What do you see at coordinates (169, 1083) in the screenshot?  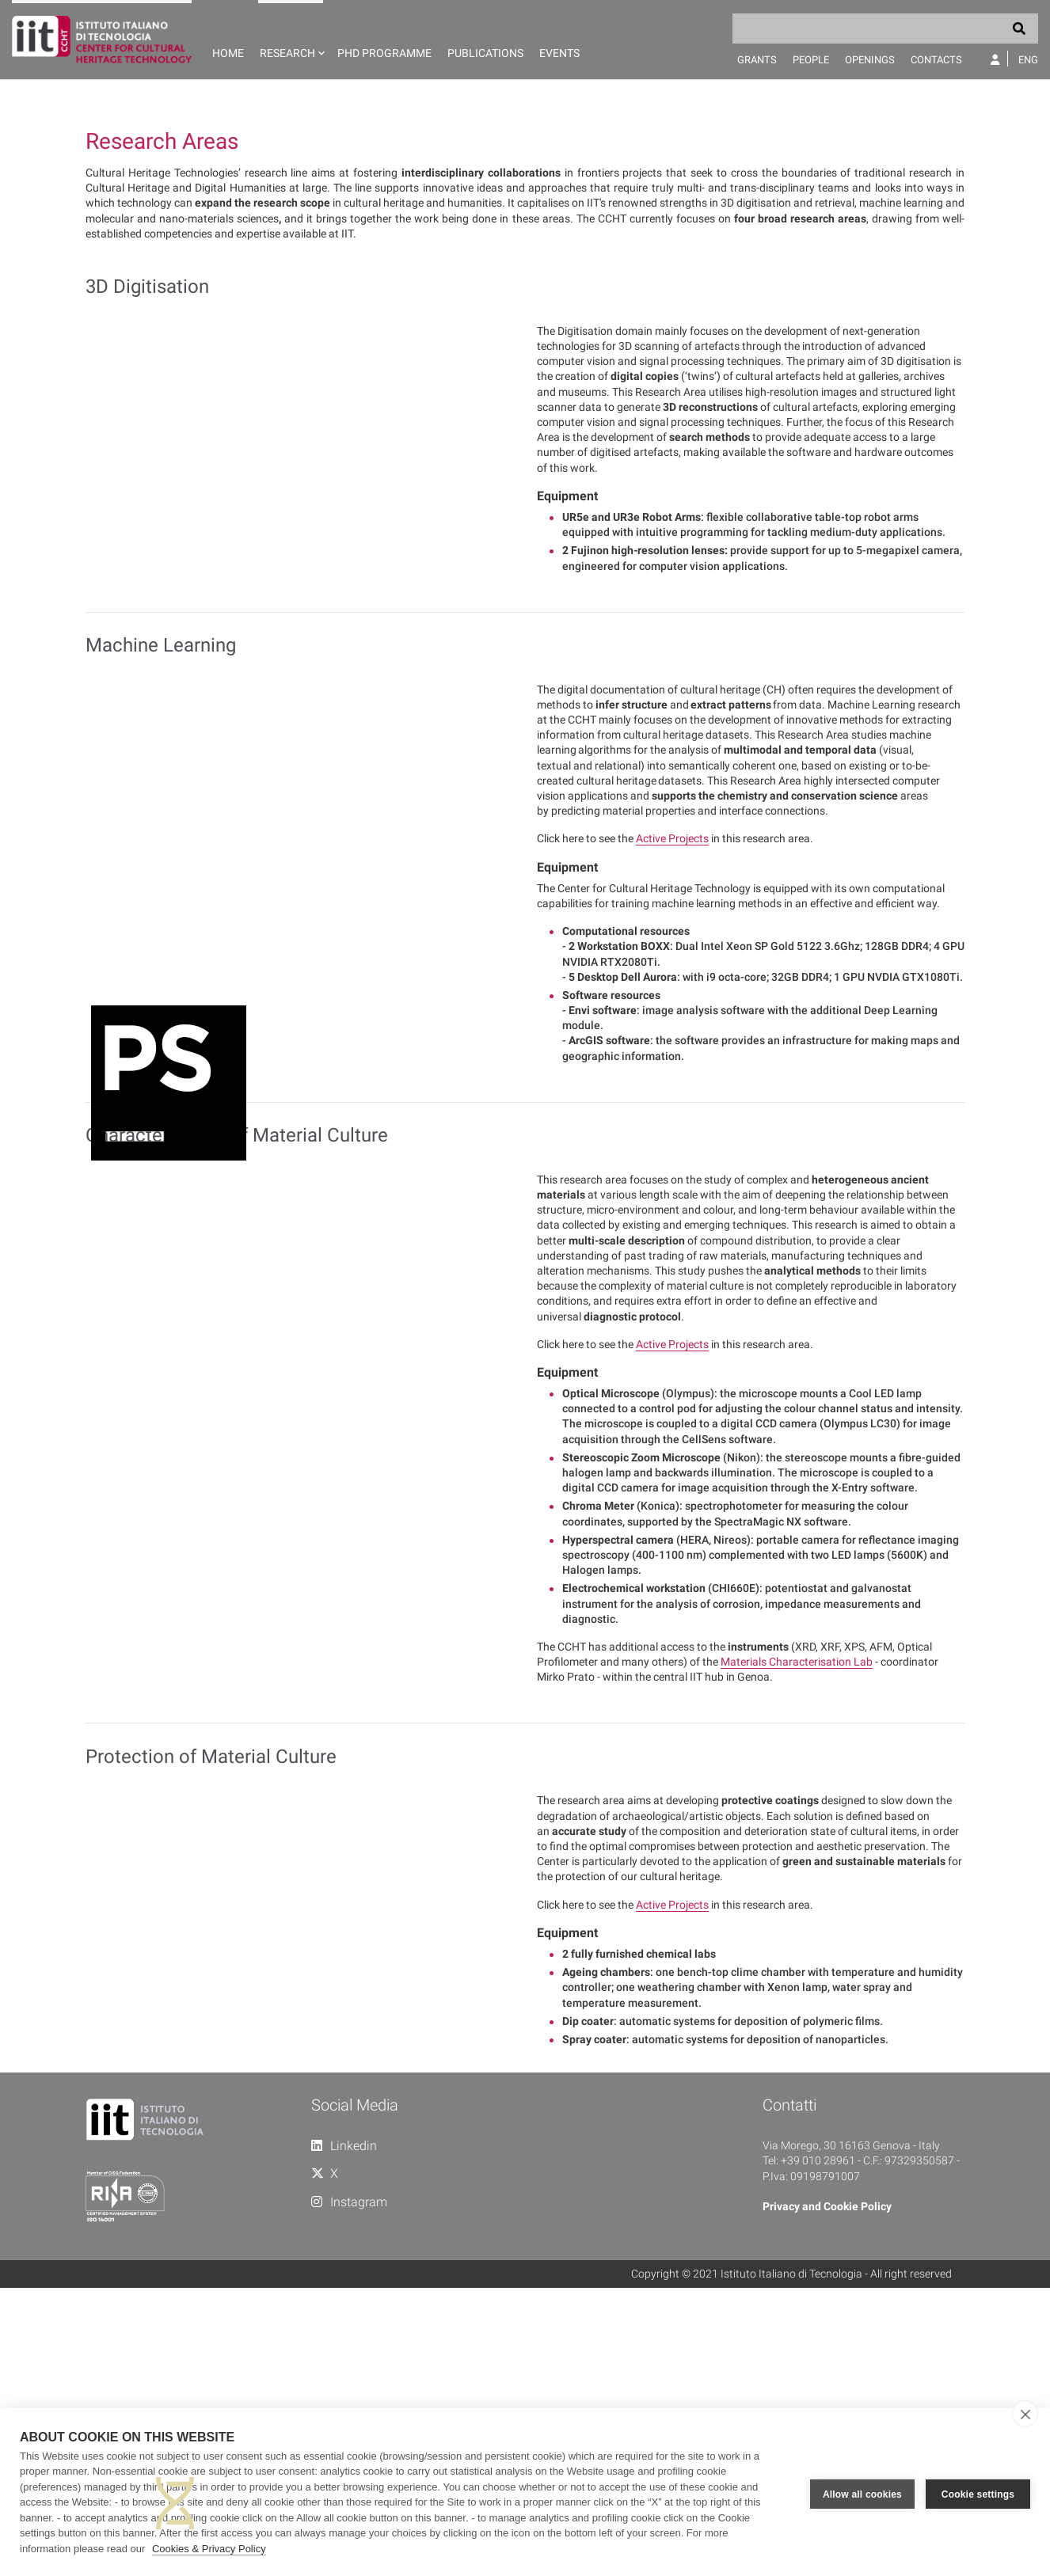 I see `open phpstorm ide` at bounding box center [169, 1083].